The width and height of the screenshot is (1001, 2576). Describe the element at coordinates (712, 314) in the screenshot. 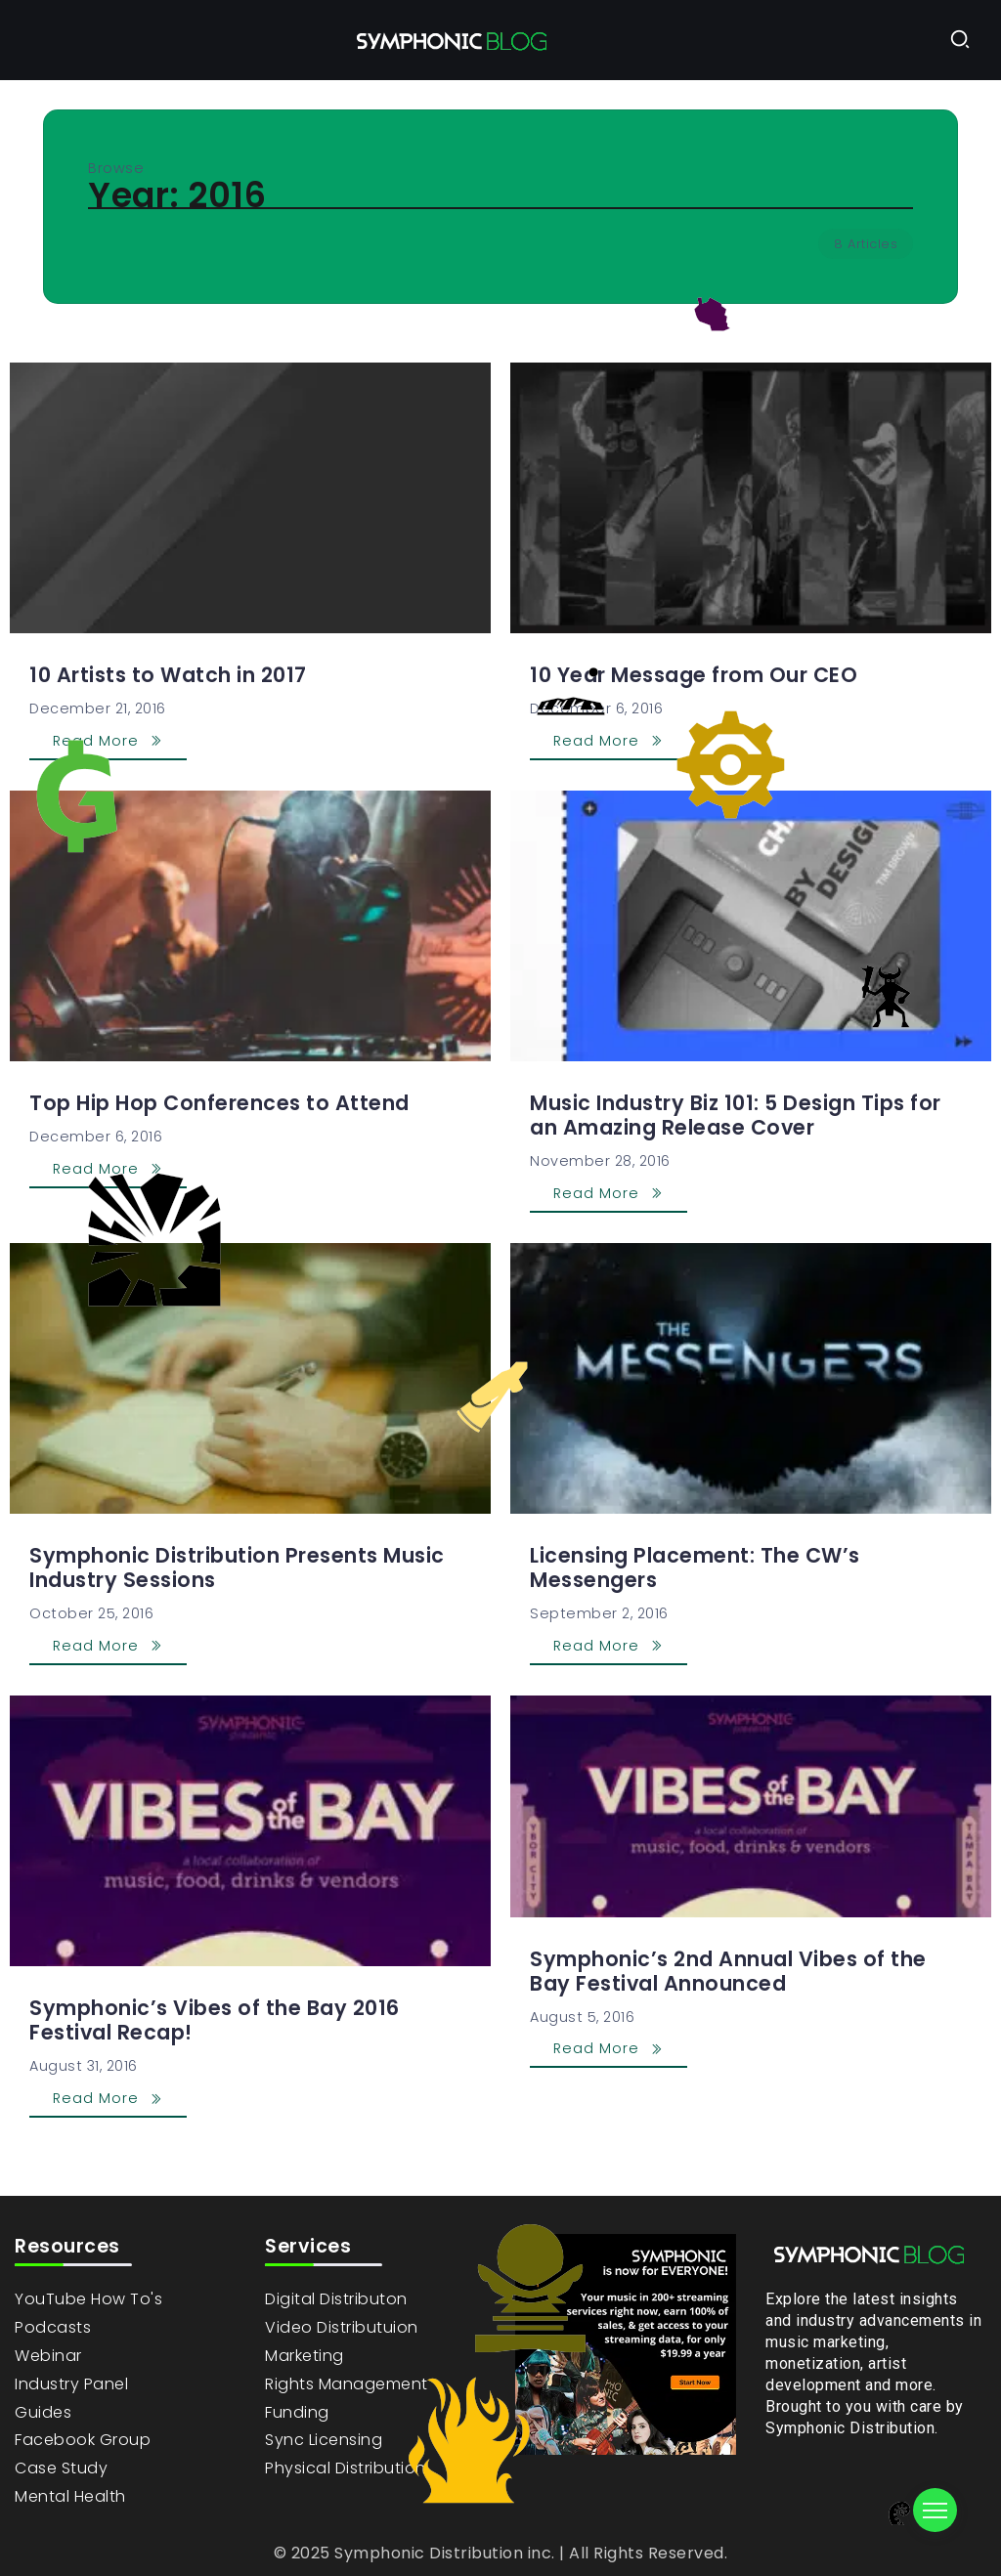

I see `select tanzania as your country or region` at that location.